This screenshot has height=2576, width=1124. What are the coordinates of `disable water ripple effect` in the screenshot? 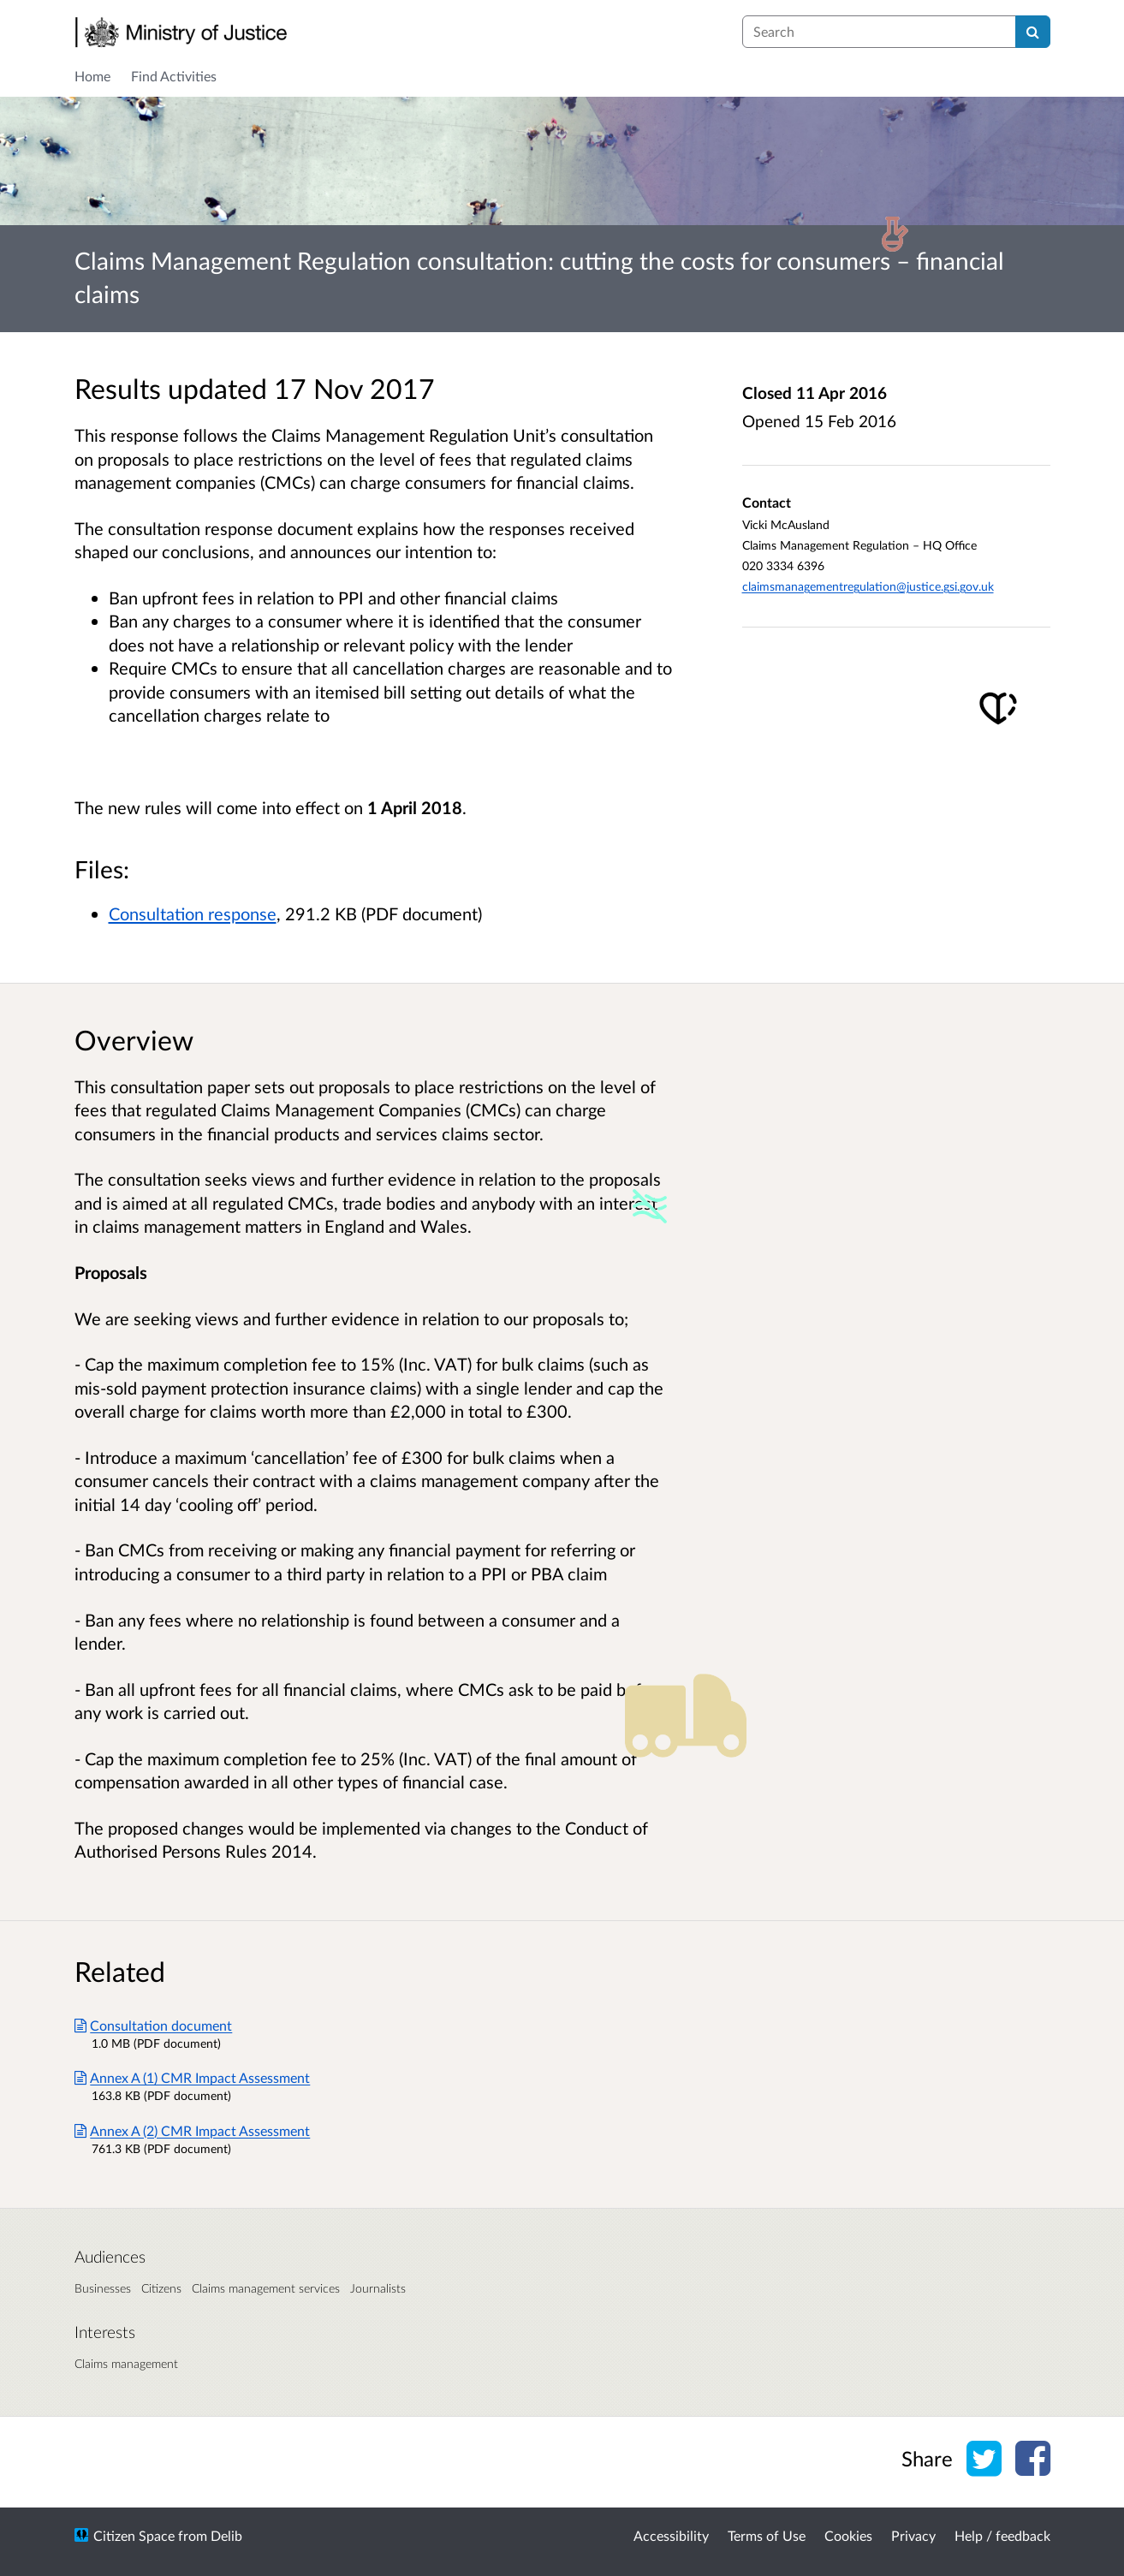 It's located at (650, 1206).